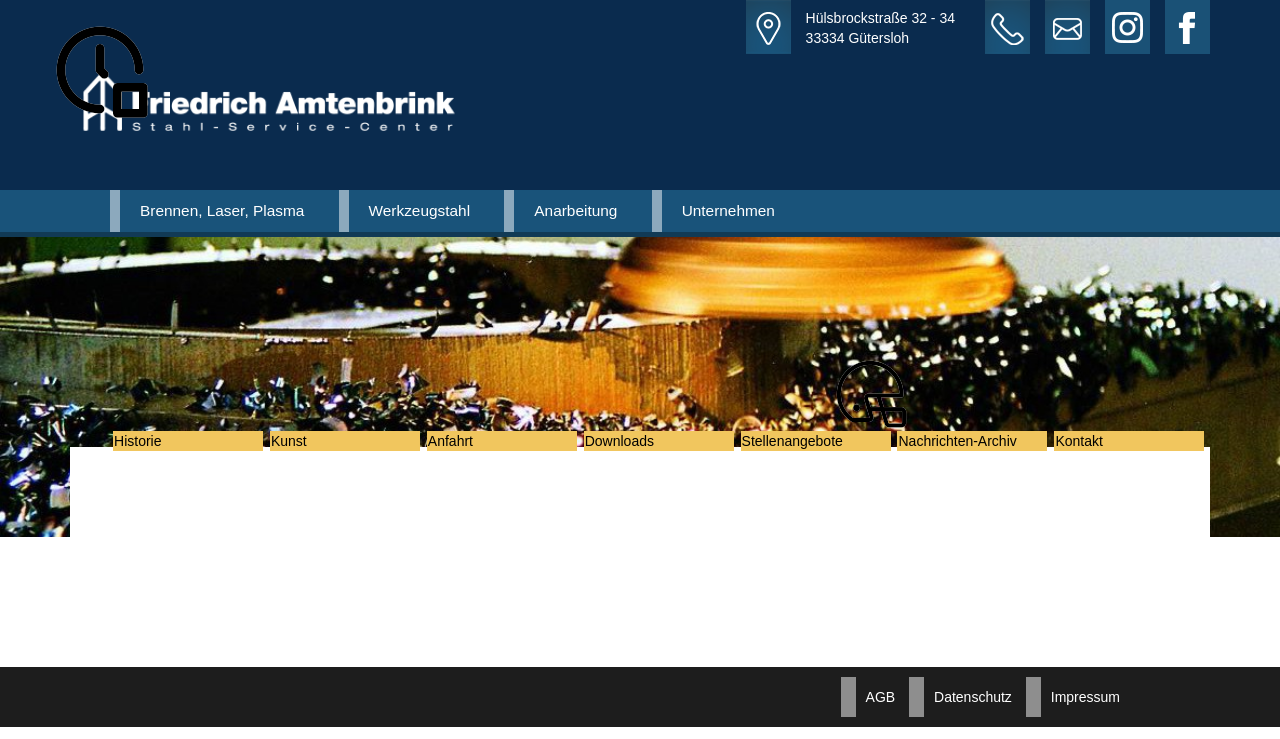 The width and height of the screenshot is (1280, 739). Describe the element at coordinates (100, 70) in the screenshot. I see `stop a running timer` at that location.